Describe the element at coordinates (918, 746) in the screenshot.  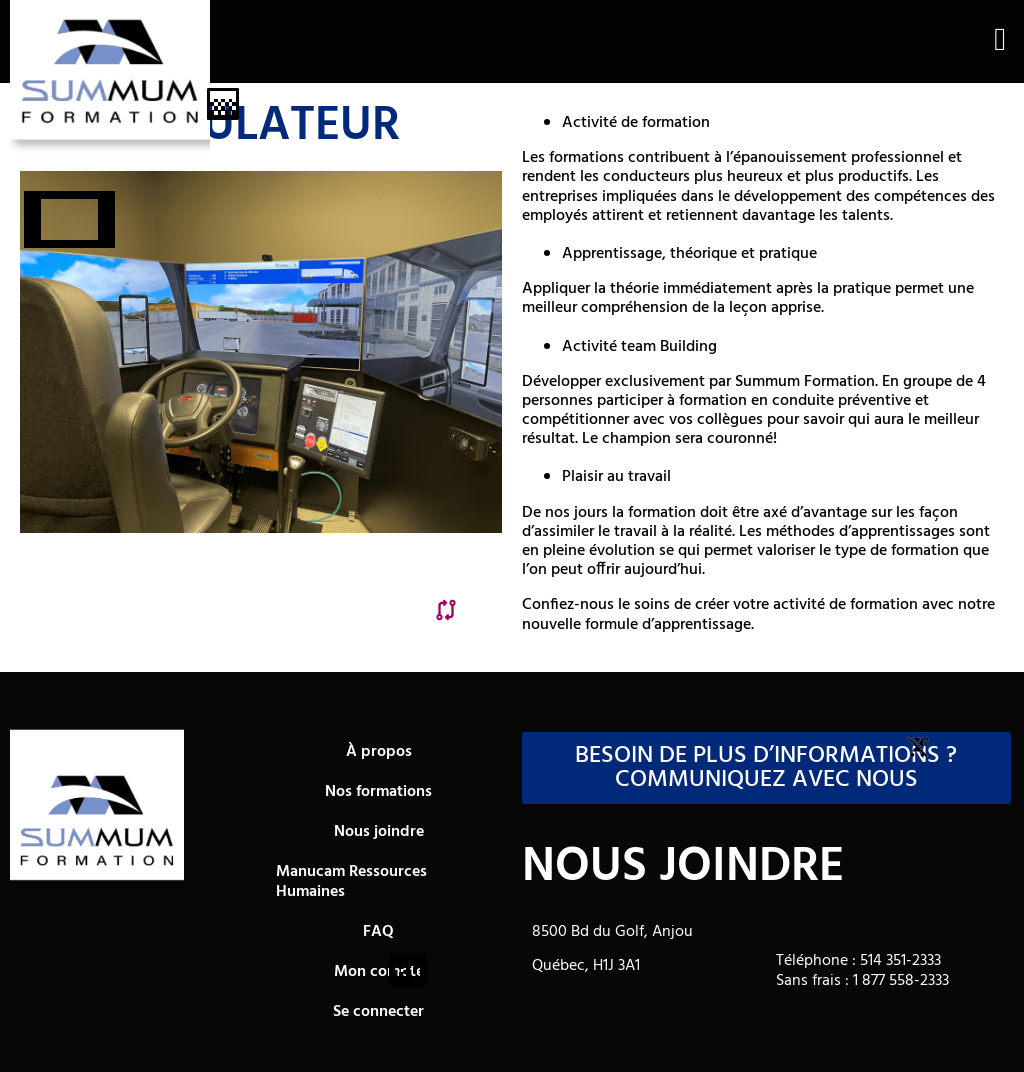
I see `indicates strollers are not permitted in this area` at that location.